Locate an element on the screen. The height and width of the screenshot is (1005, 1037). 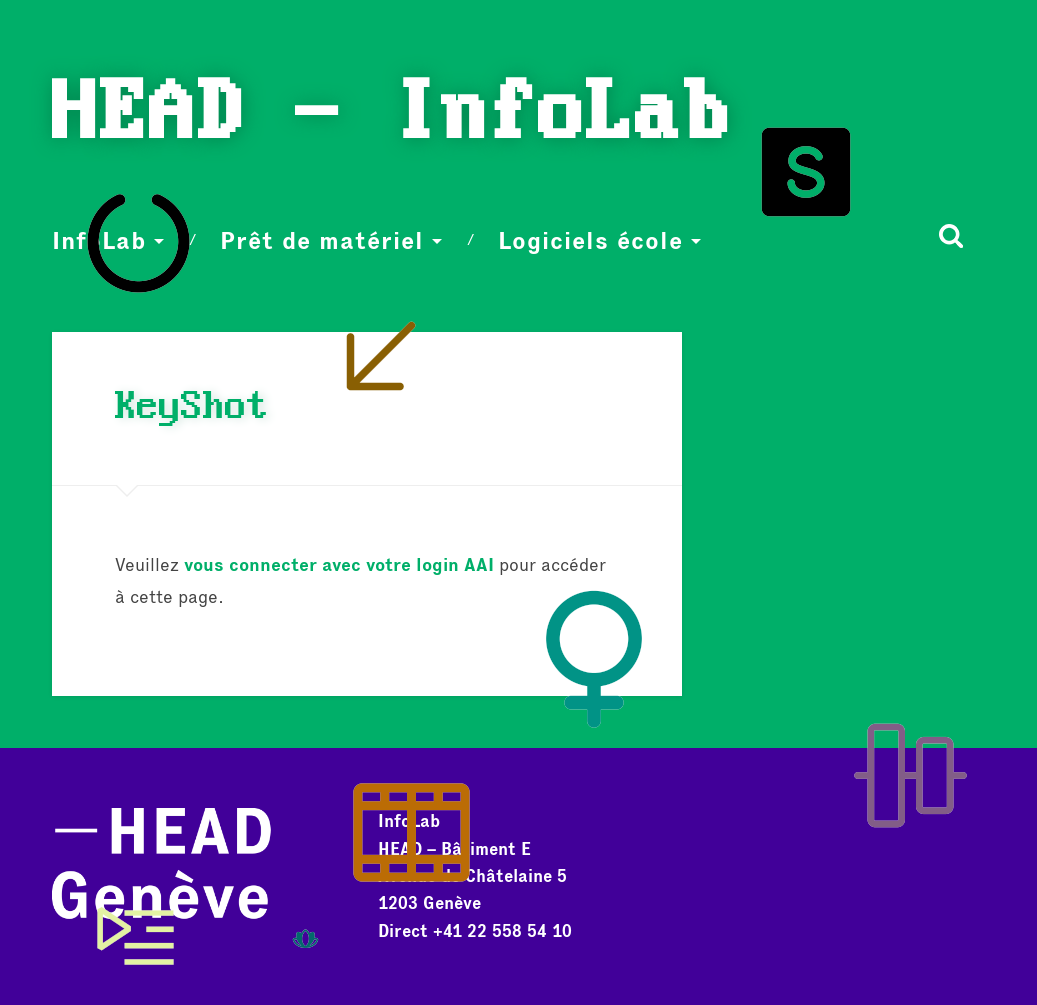
access meditation or mindfulness features is located at coordinates (305, 939).